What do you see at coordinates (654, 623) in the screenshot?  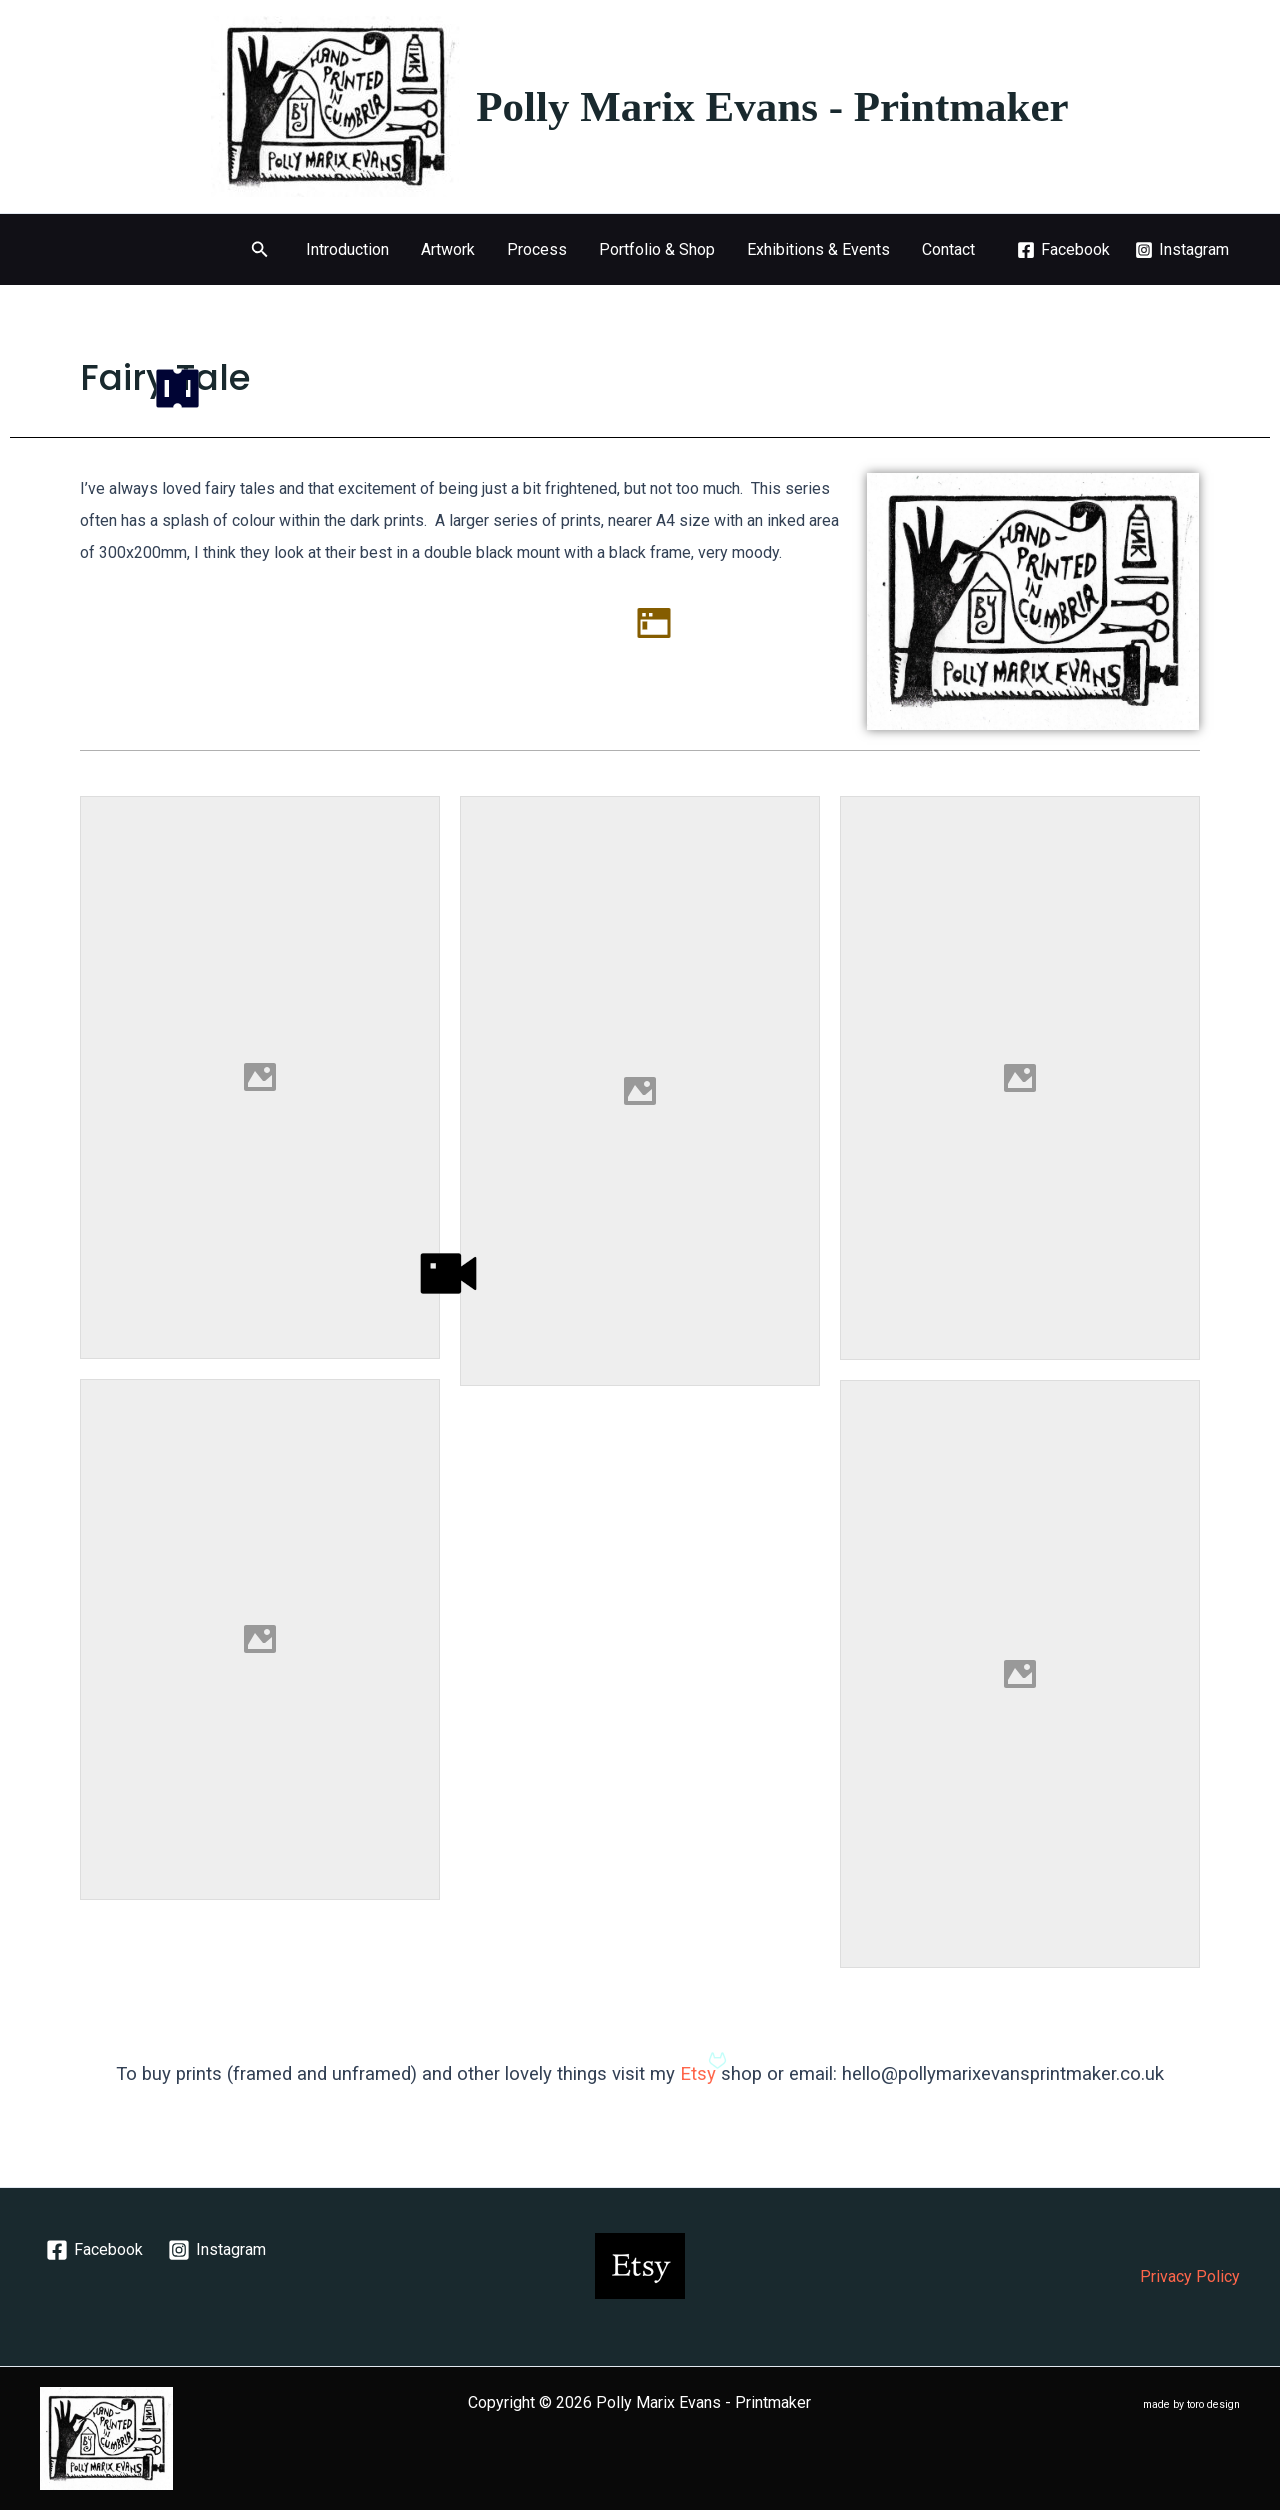 I see `open terminal or command line interface` at bounding box center [654, 623].